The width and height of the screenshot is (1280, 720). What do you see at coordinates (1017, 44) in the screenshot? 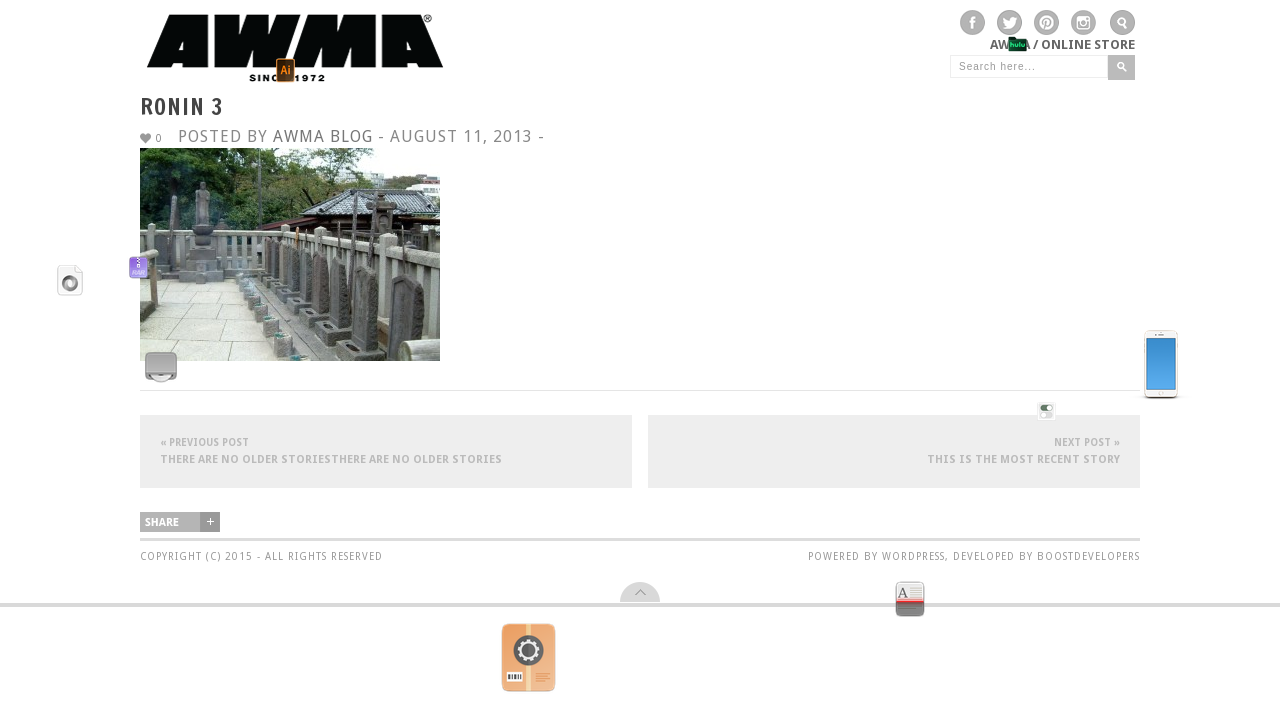
I see `folder containing Hulu app data or downloads` at bounding box center [1017, 44].